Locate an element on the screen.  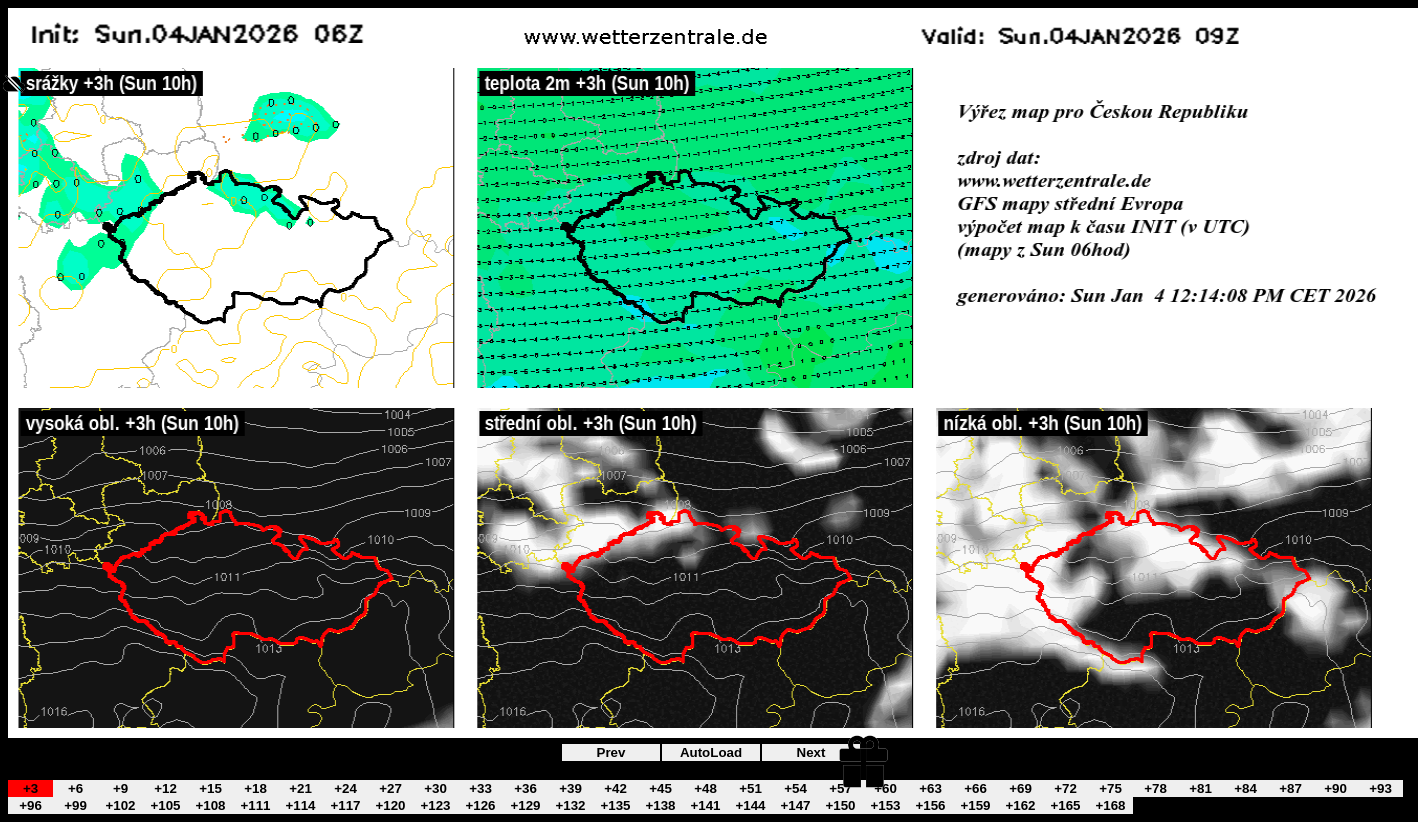
indicates cloud services are unavailable is located at coordinates (14, 84).